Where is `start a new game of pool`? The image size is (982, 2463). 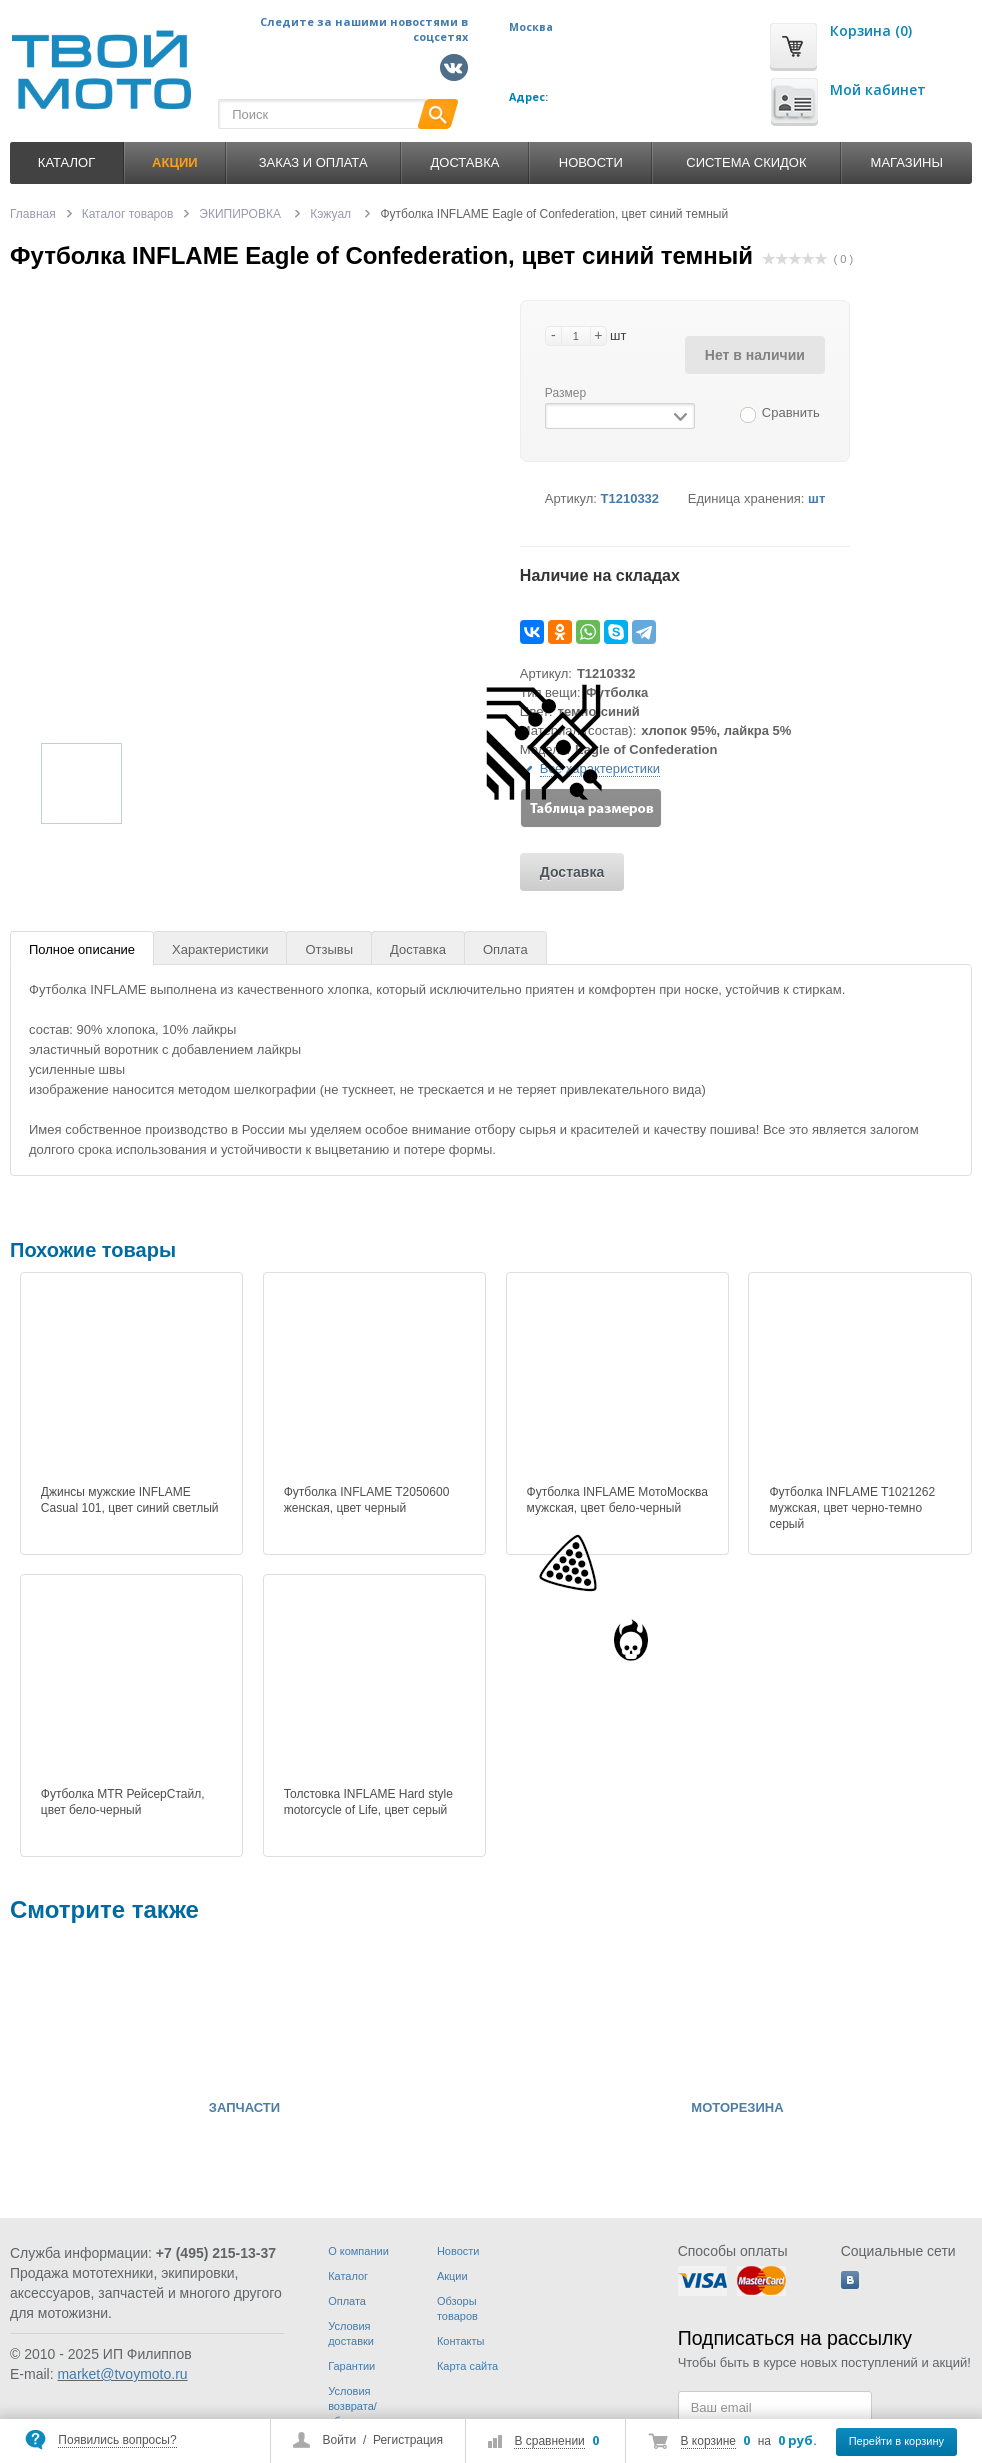 start a new game of pool is located at coordinates (568, 1563).